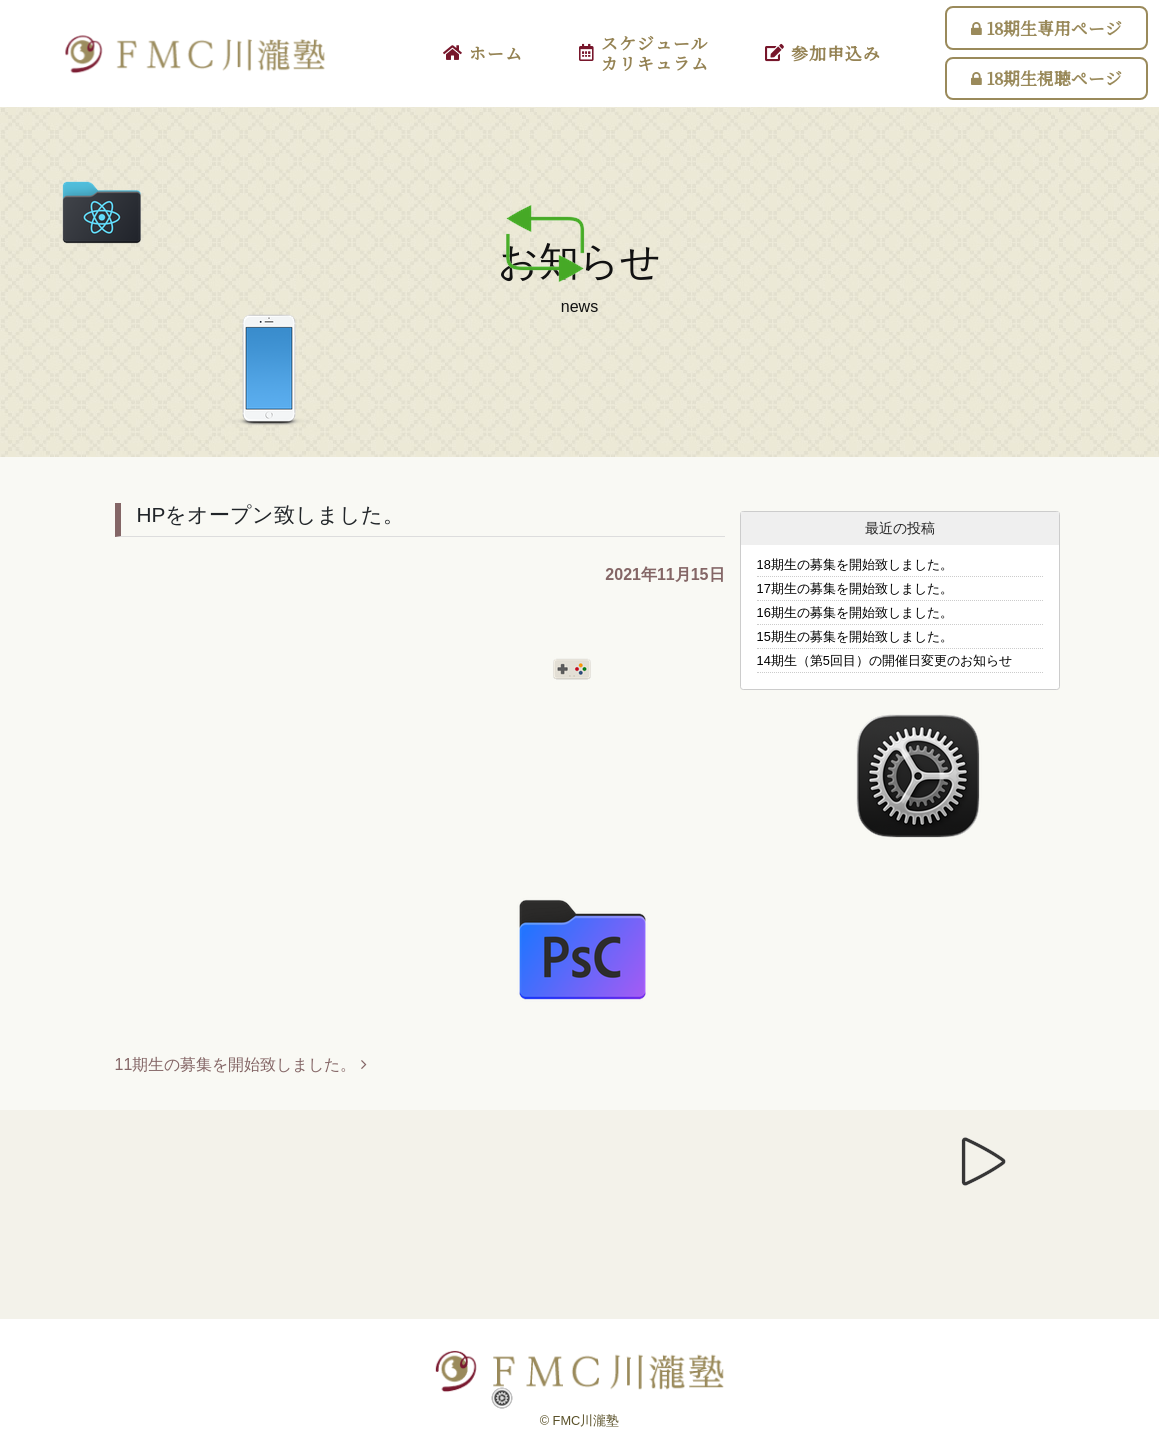 The image size is (1159, 1440). I want to click on indicates a connected game controller, so click(572, 669).